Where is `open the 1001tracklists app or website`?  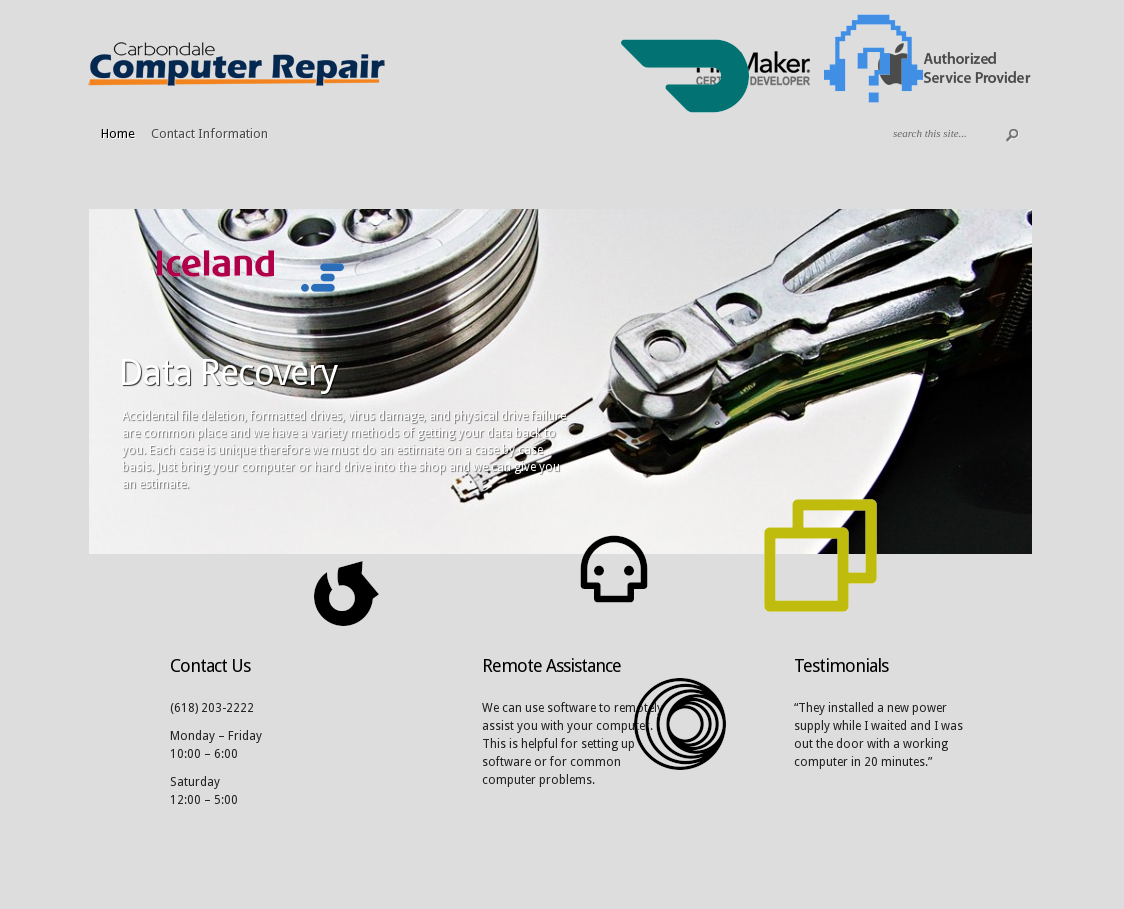
open the 1001tracklists app or website is located at coordinates (873, 58).